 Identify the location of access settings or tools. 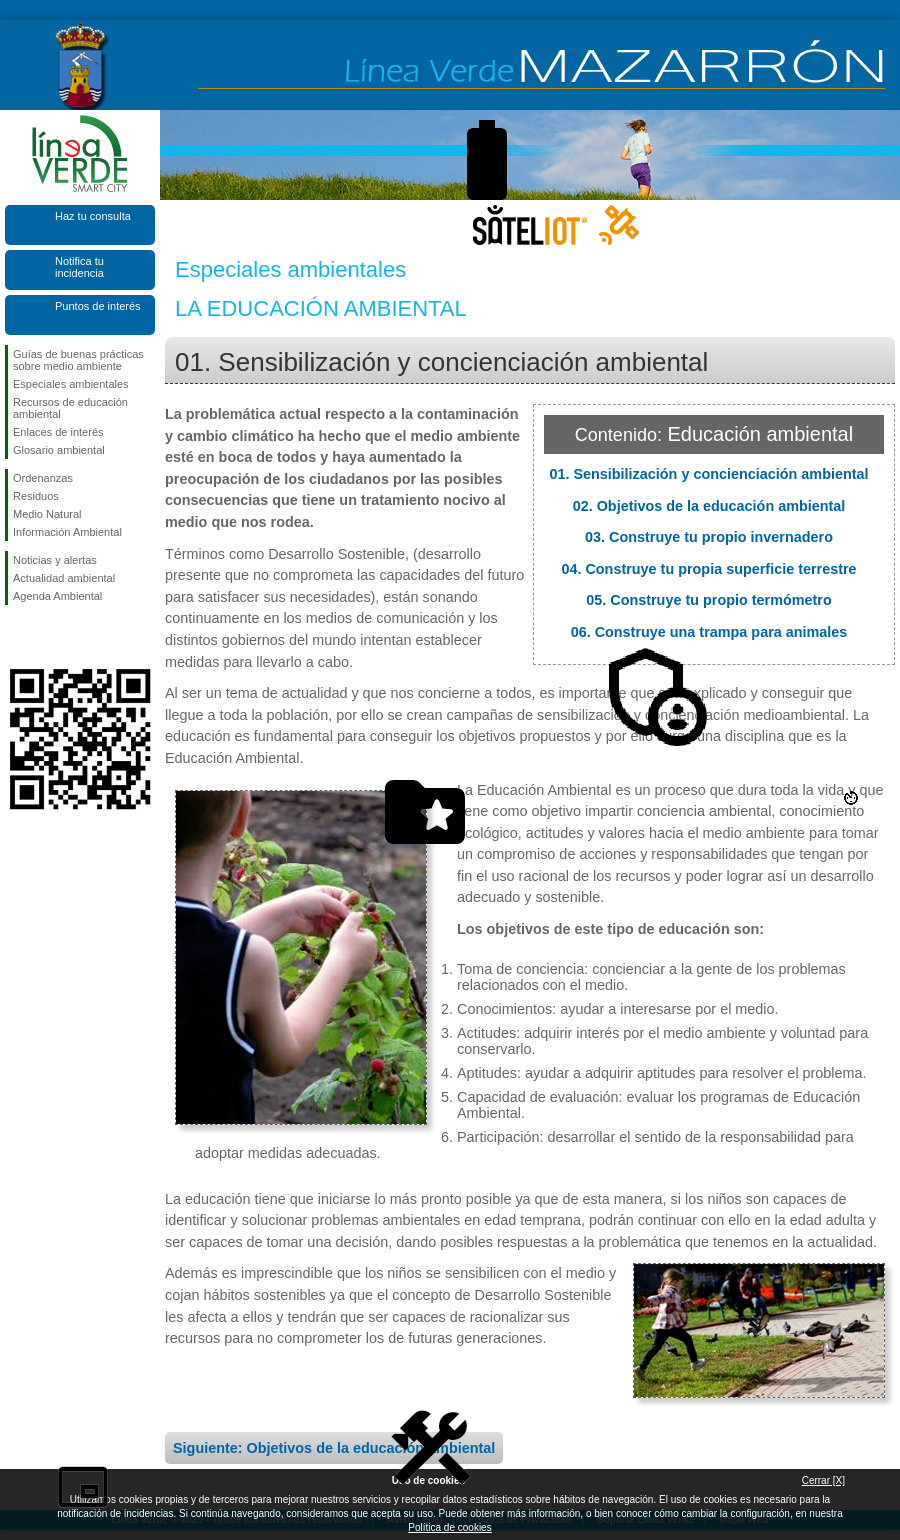
(431, 1448).